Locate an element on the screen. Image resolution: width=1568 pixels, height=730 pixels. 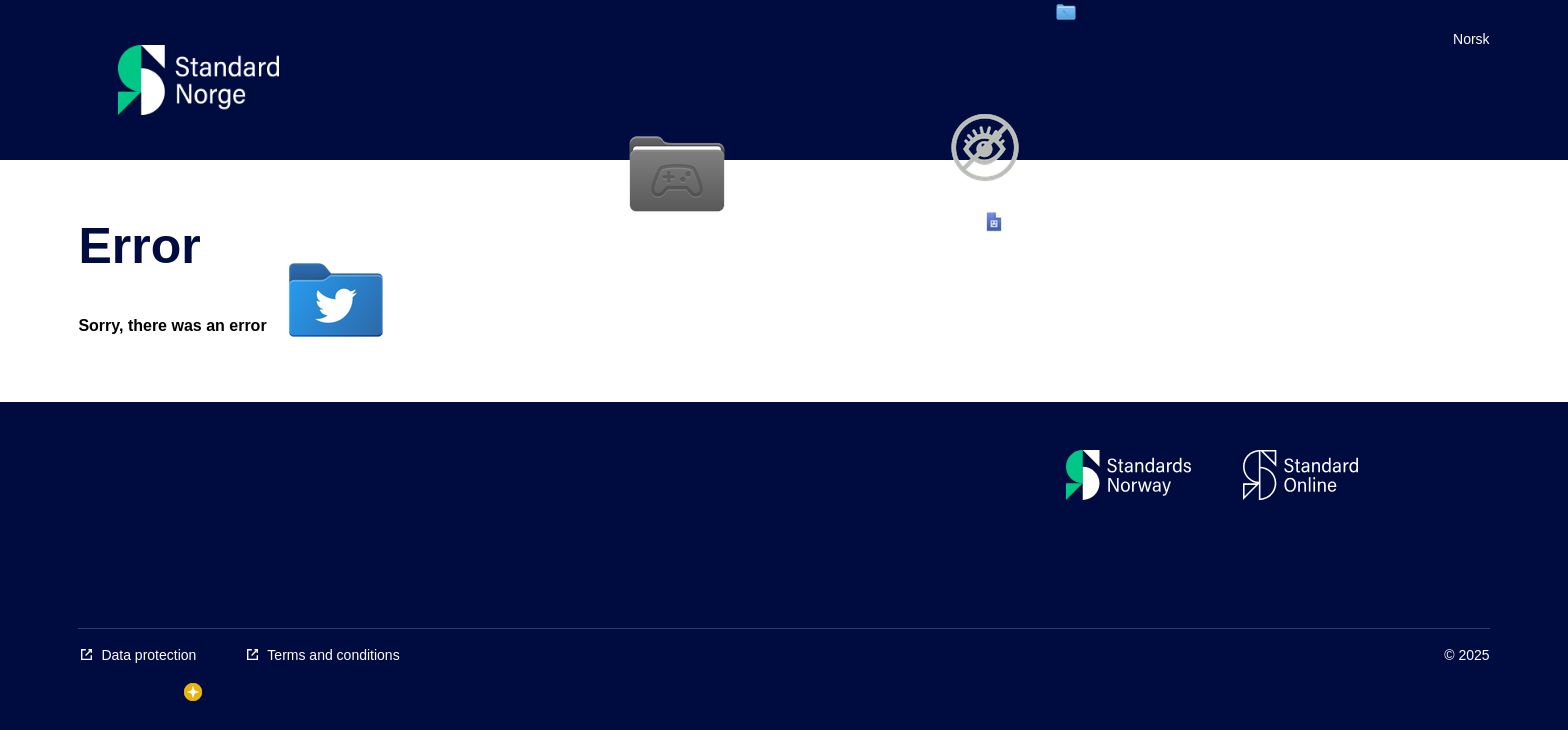
mark a bluetooth device as trusted is located at coordinates (193, 692).